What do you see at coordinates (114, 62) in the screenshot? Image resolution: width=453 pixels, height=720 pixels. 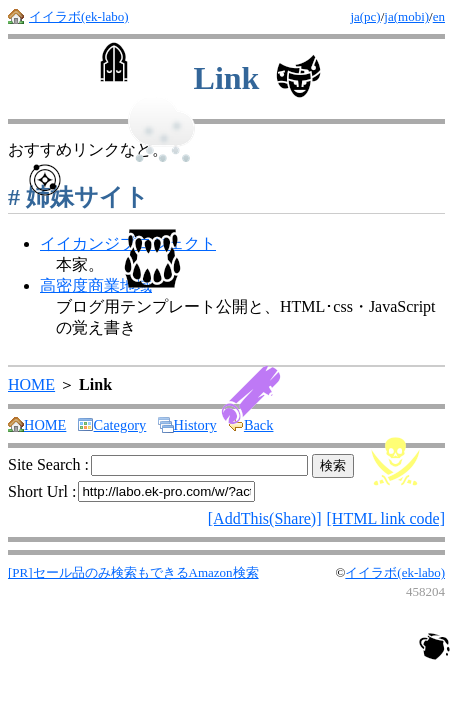 I see `enter a palace or themed location` at bounding box center [114, 62].